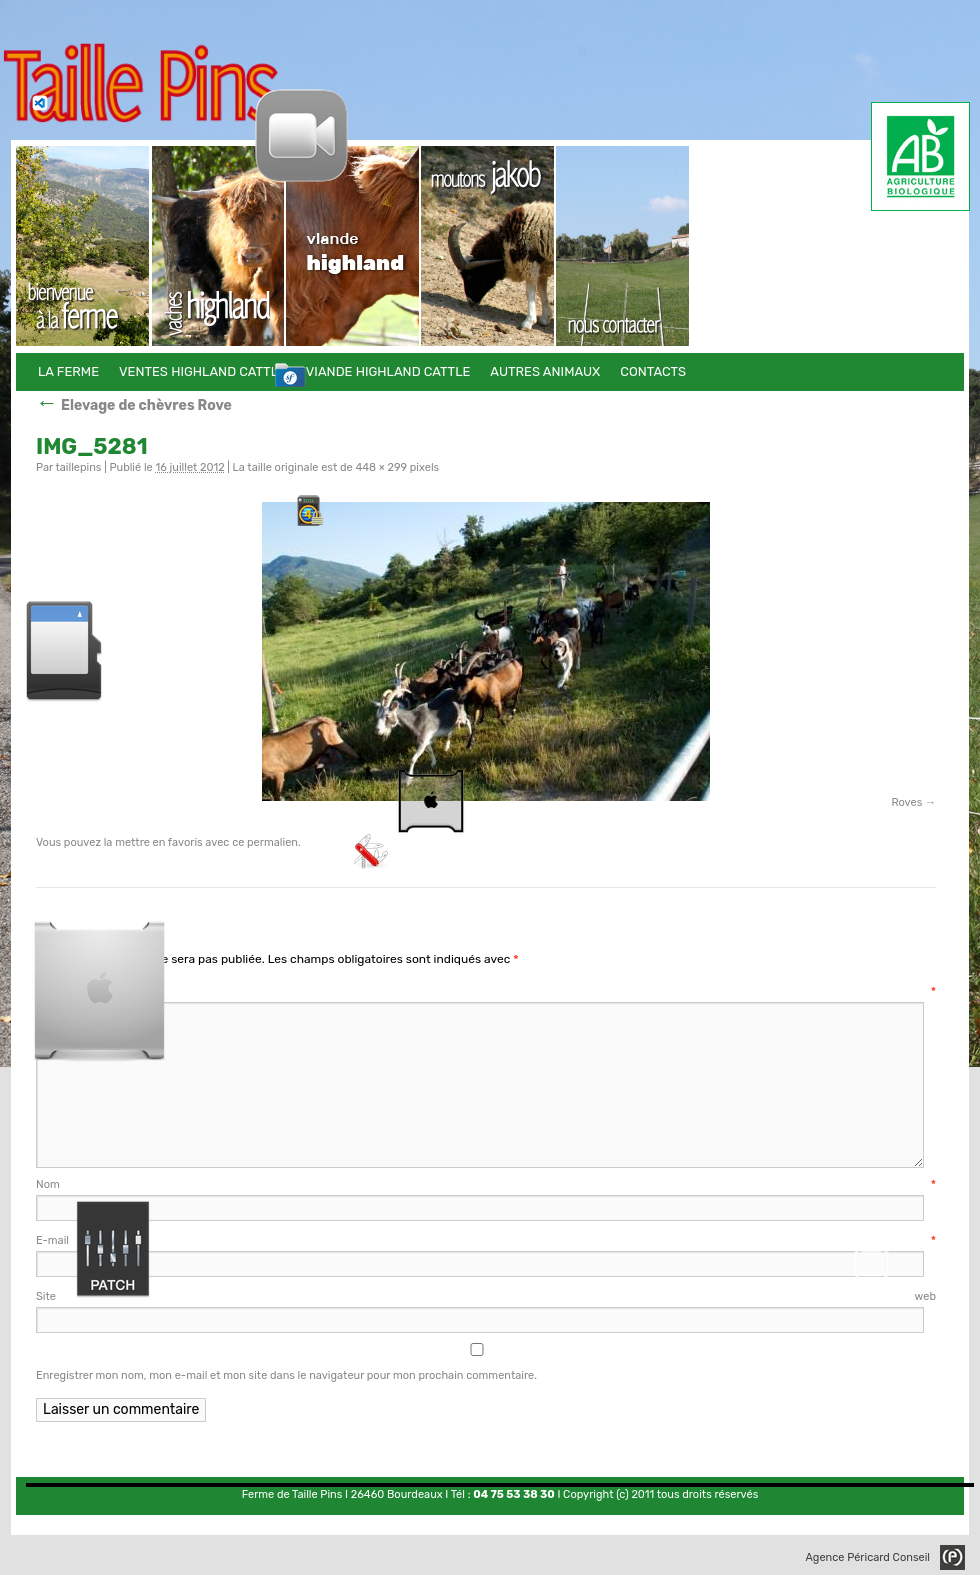 Image resolution: width=980 pixels, height=1575 pixels. Describe the element at coordinates (113, 1251) in the screenshot. I see `open patch settings in GarageBand` at that location.